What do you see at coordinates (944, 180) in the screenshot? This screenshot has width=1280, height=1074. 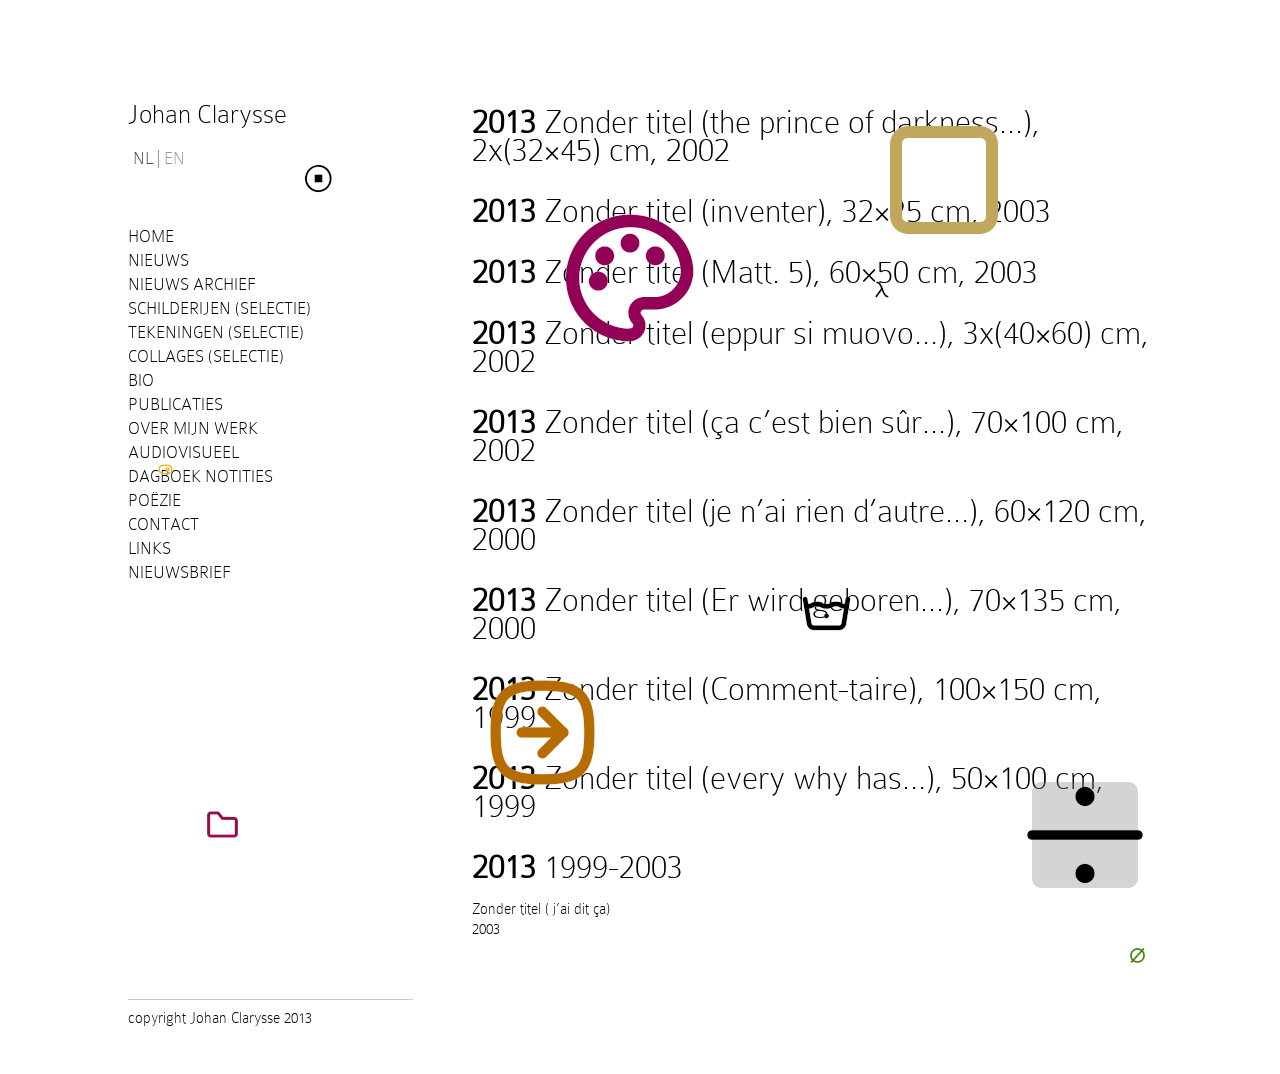 I see `stop media playback` at bounding box center [944, 180].